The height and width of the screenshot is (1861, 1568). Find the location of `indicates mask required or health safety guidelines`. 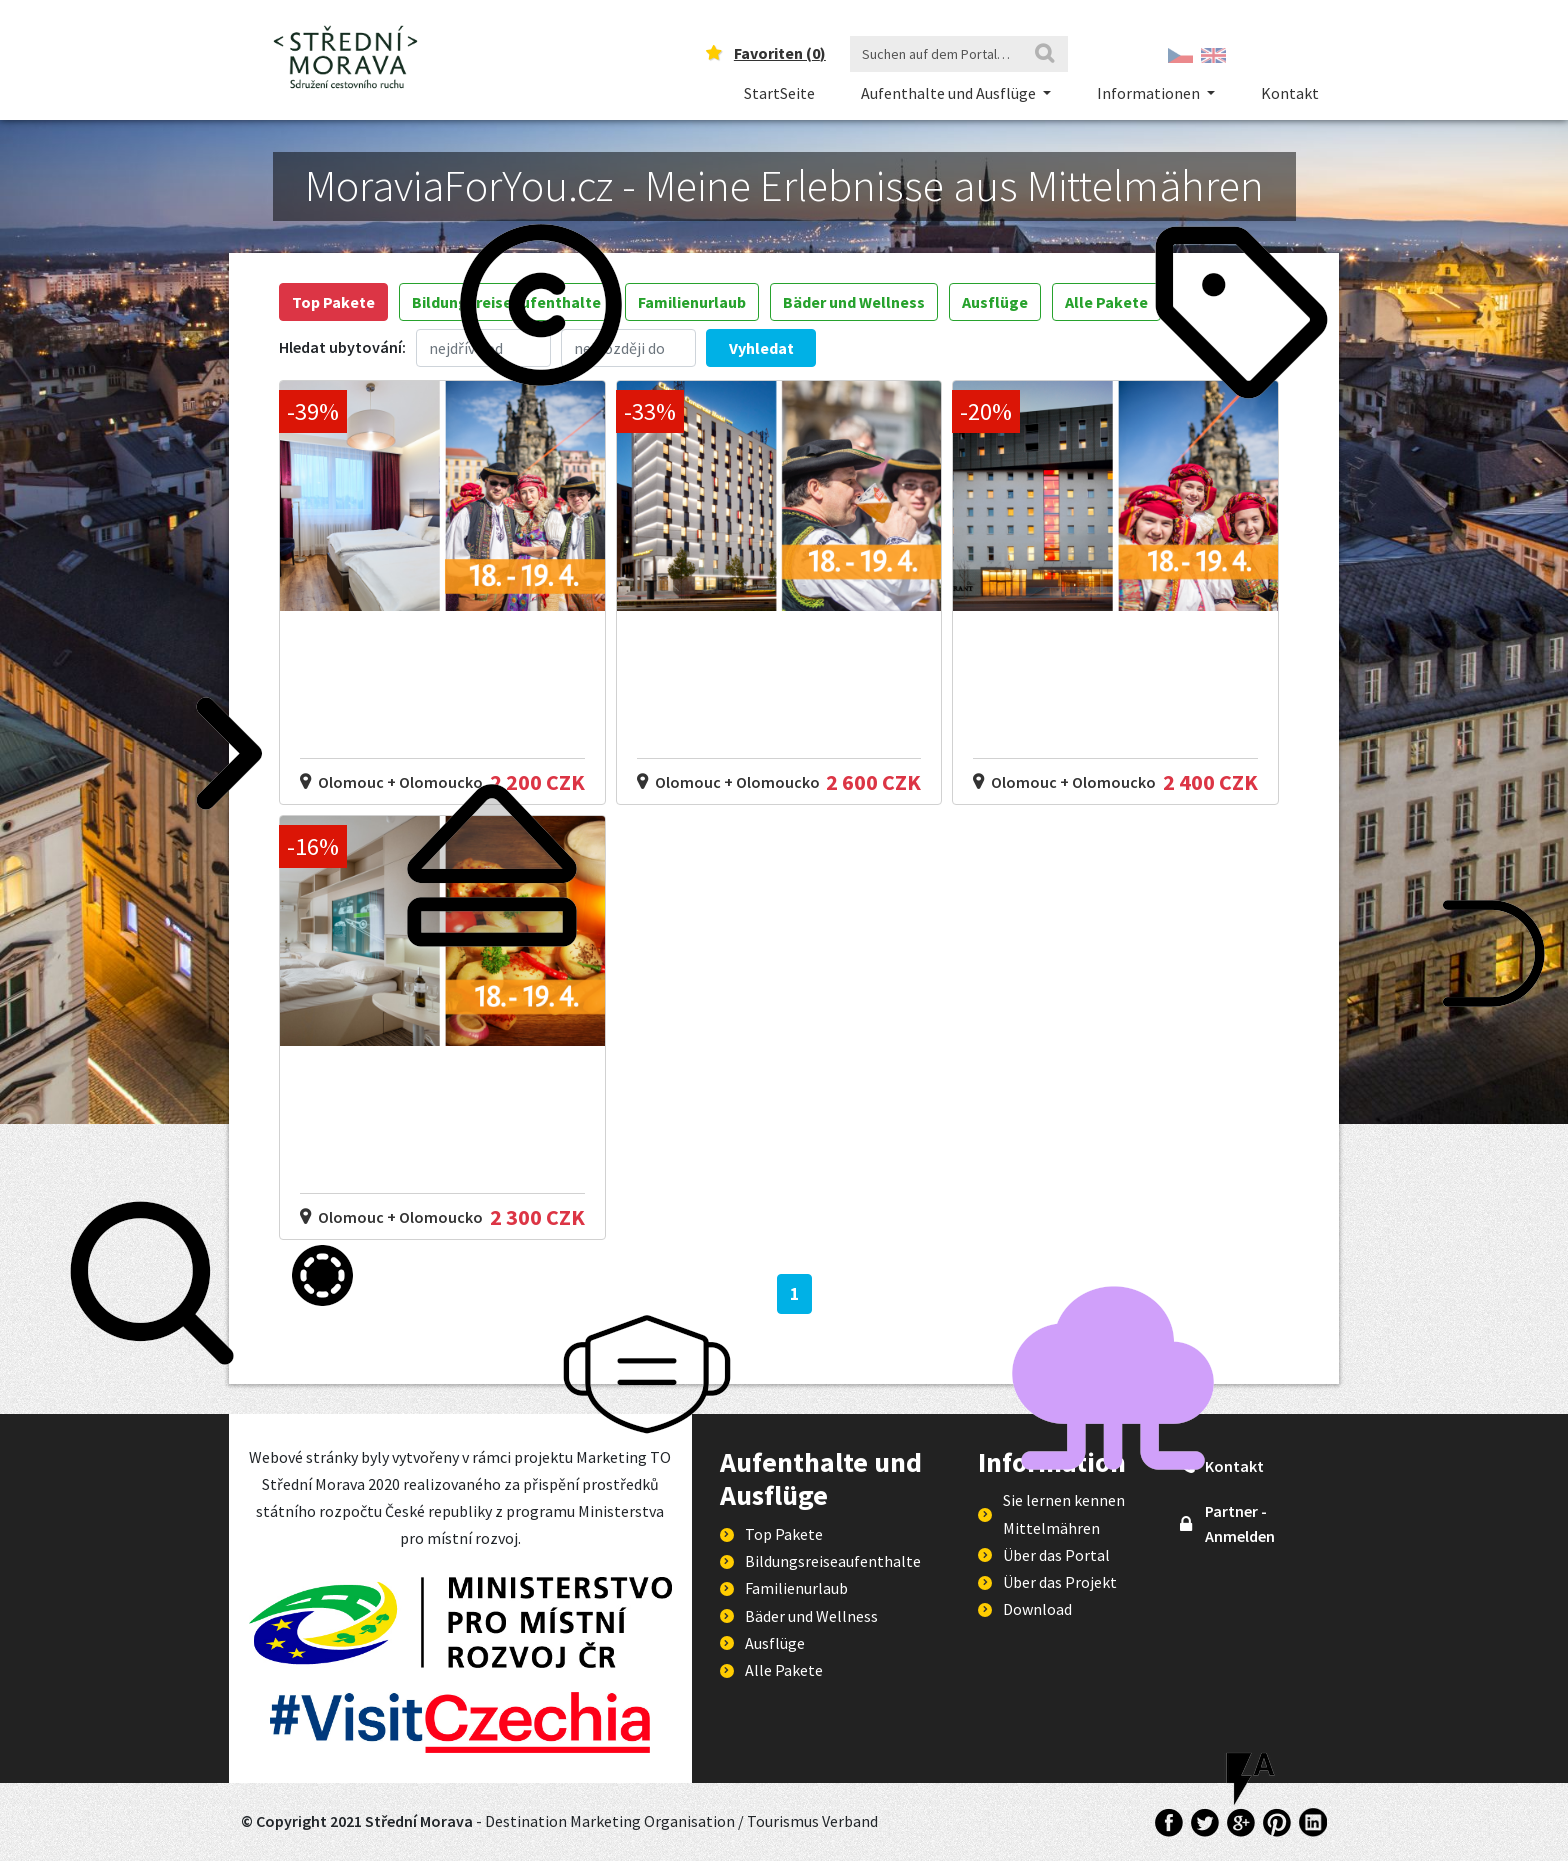

indicates mask required or health safety guidelines is located at coordinates (647, 1377).